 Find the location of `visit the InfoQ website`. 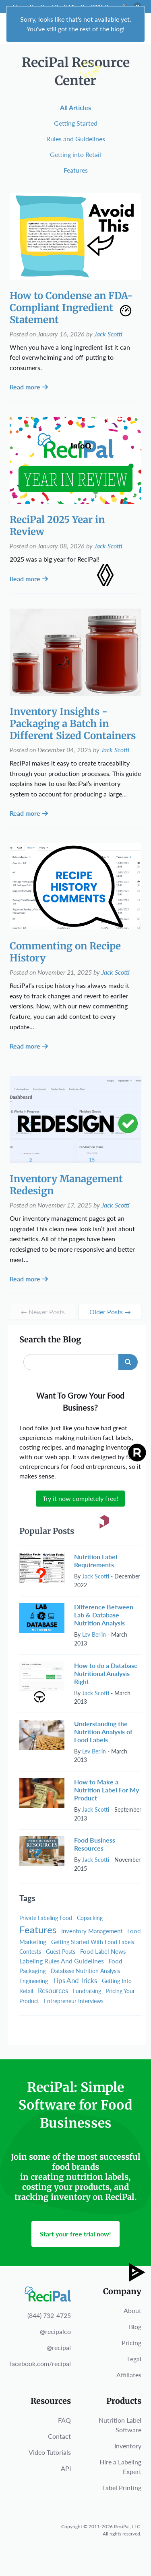

visit the InfoQ website is located at coordinates (81, 446).